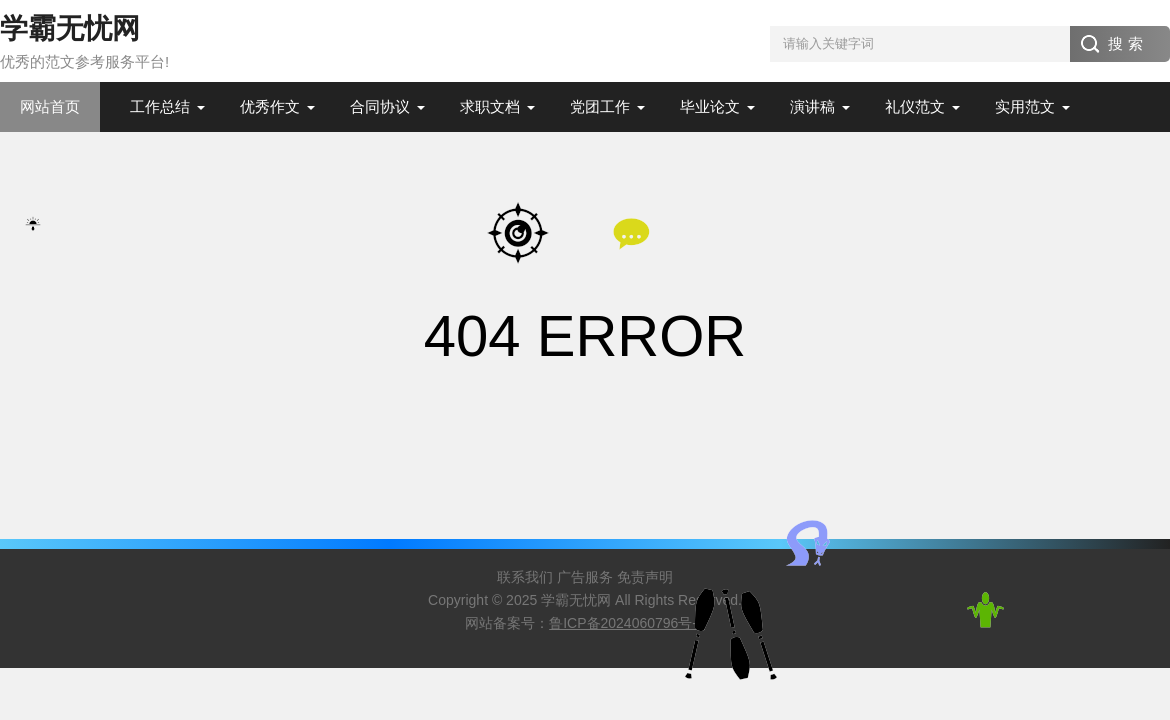  I want to click on activate precision aiming or sniper mode, so click(517, 233).